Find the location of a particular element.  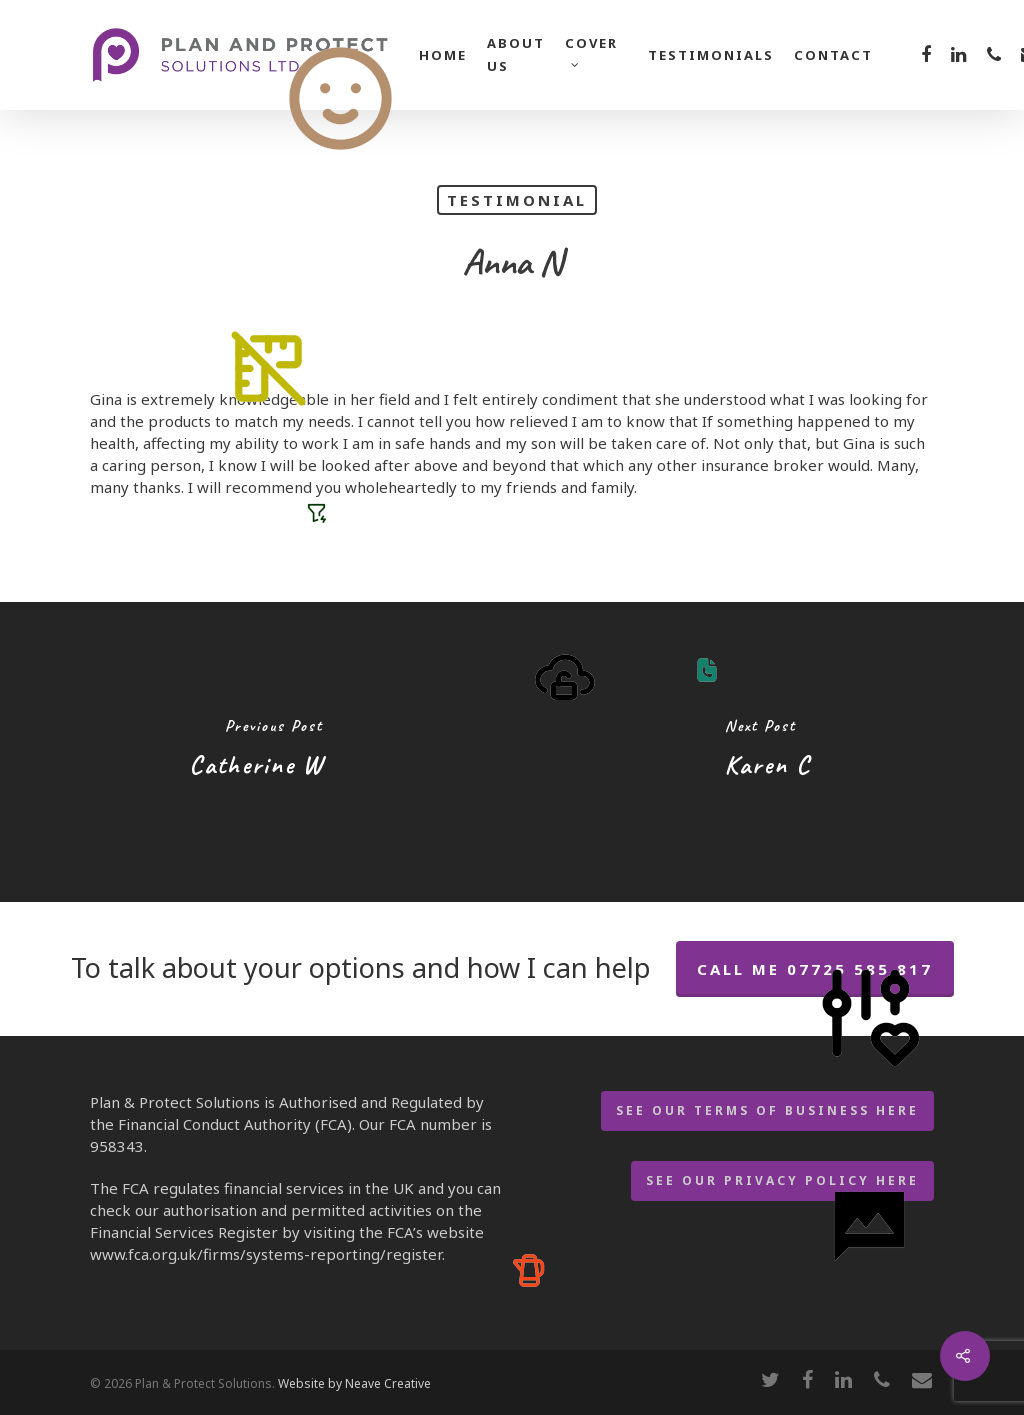

customize favorite or liked item settings is located at coordinates (866, 1013).